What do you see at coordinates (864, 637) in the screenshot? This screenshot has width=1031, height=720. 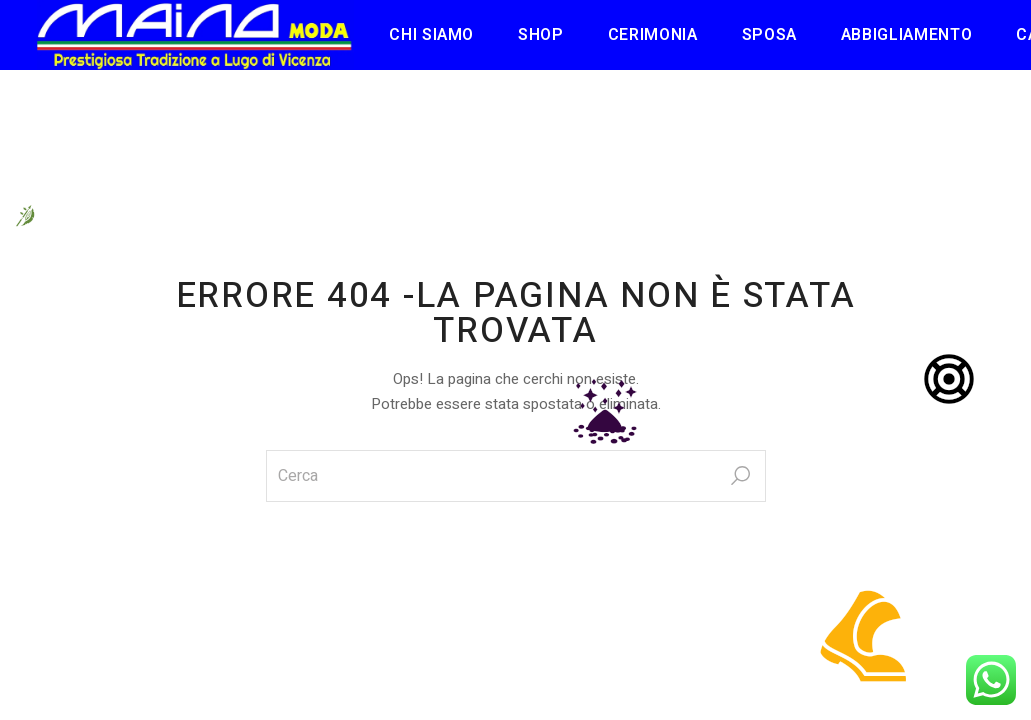 I see `access walking or hiking activity tracking` at bounding box center [864, 637].